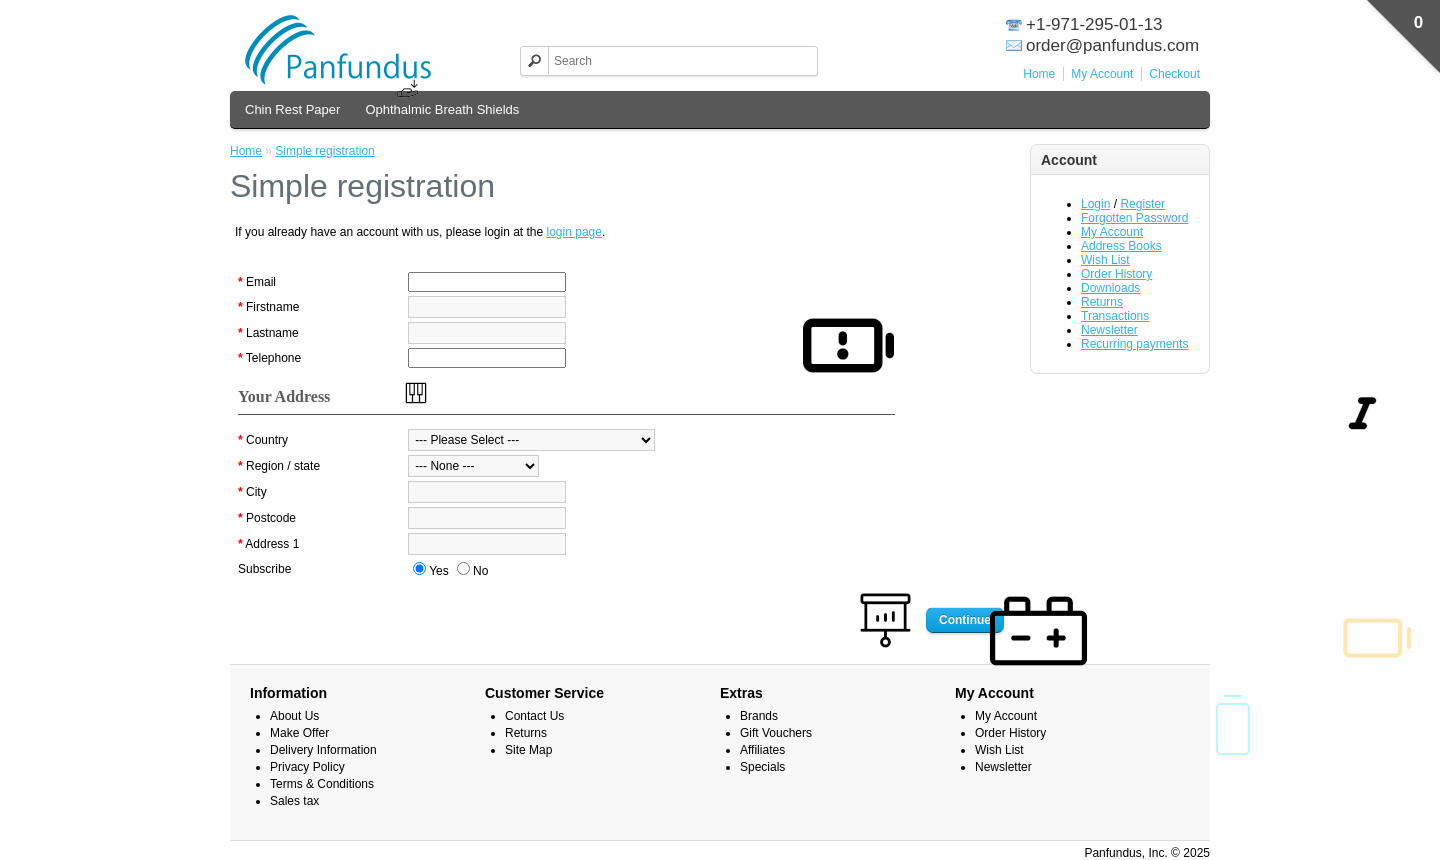 Image resolution: width=1440 pixels, height=860 pixels. What do you see at coordinates (408, 89) in the screenshot?
I see `receive or accept an incoming item` at bounding box center [408, 89].